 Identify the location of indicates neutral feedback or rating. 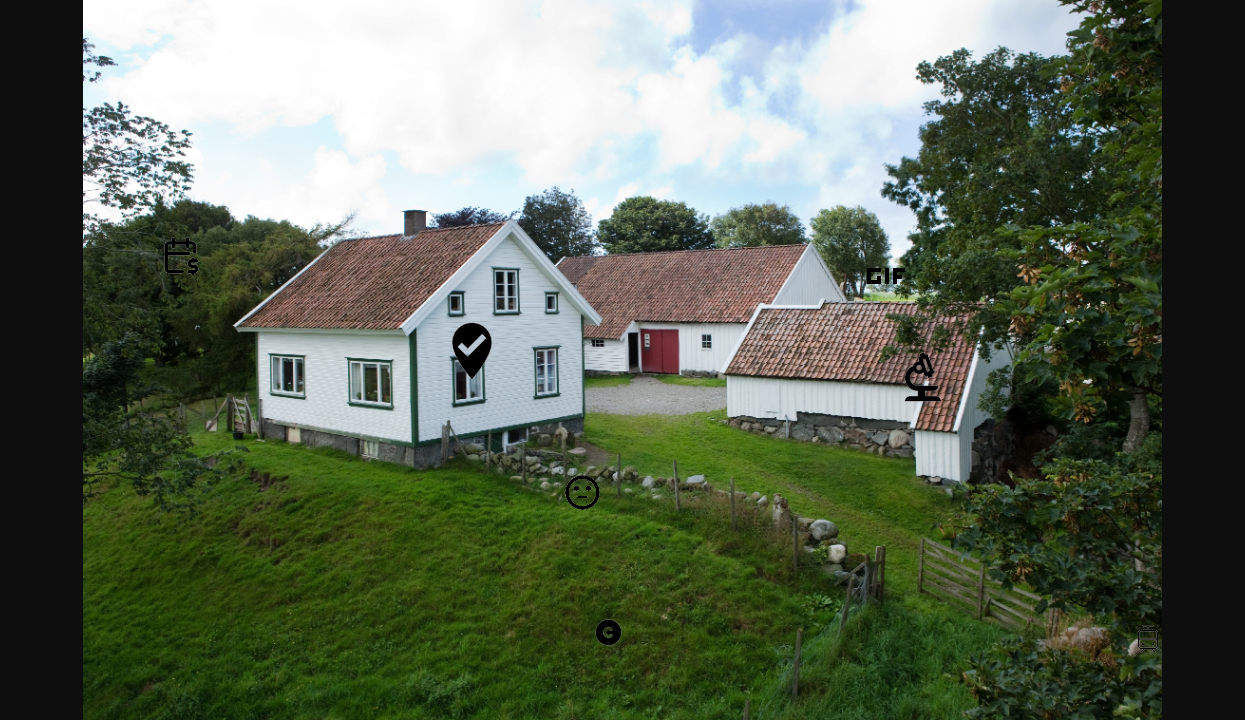
(582, 492).